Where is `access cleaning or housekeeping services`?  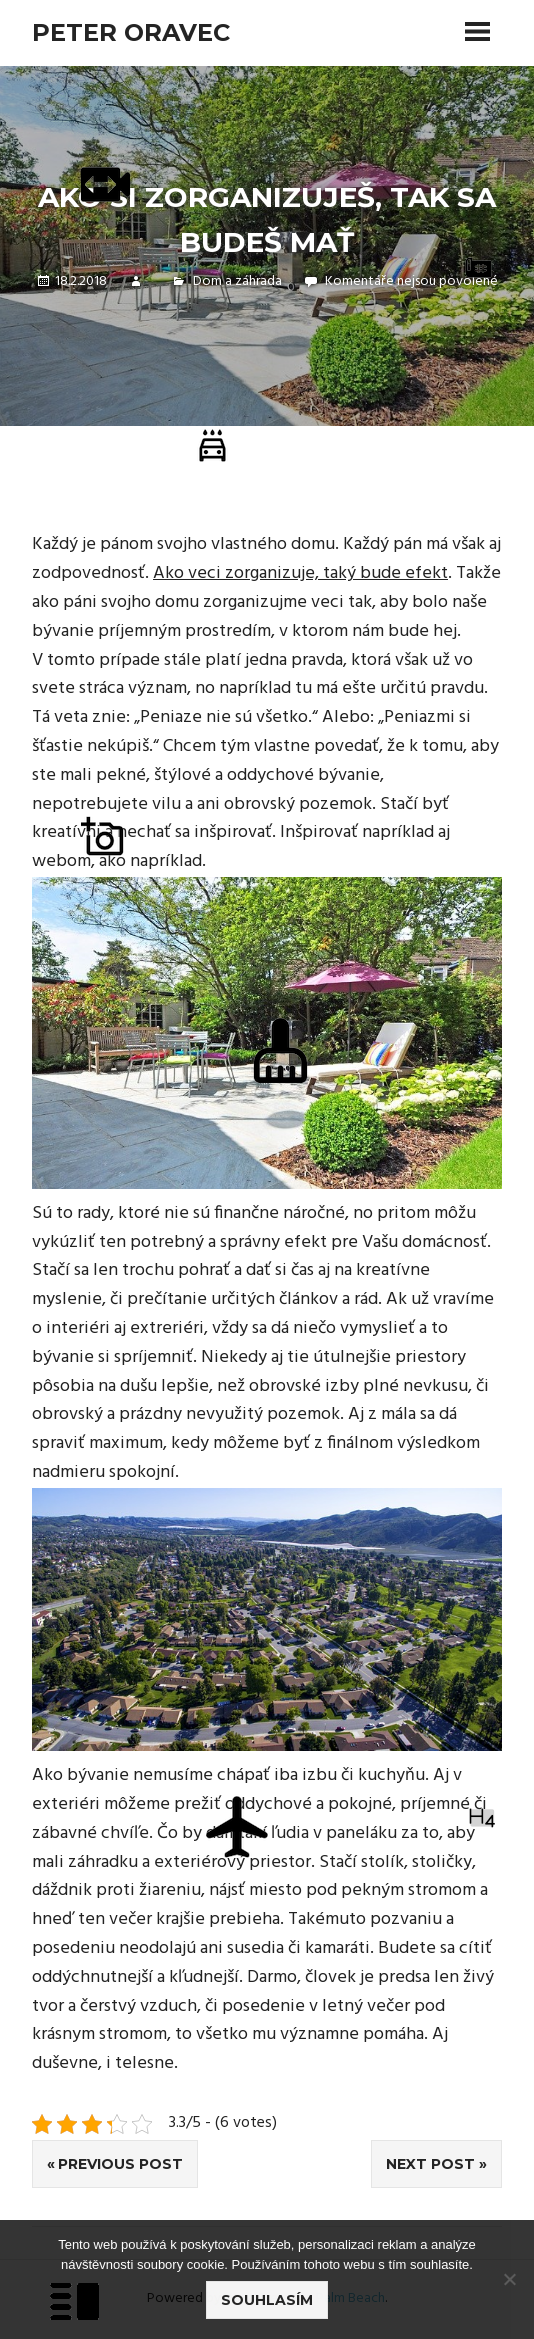 access cleaning or housekeeping services is located at coordinates (280, 1050).